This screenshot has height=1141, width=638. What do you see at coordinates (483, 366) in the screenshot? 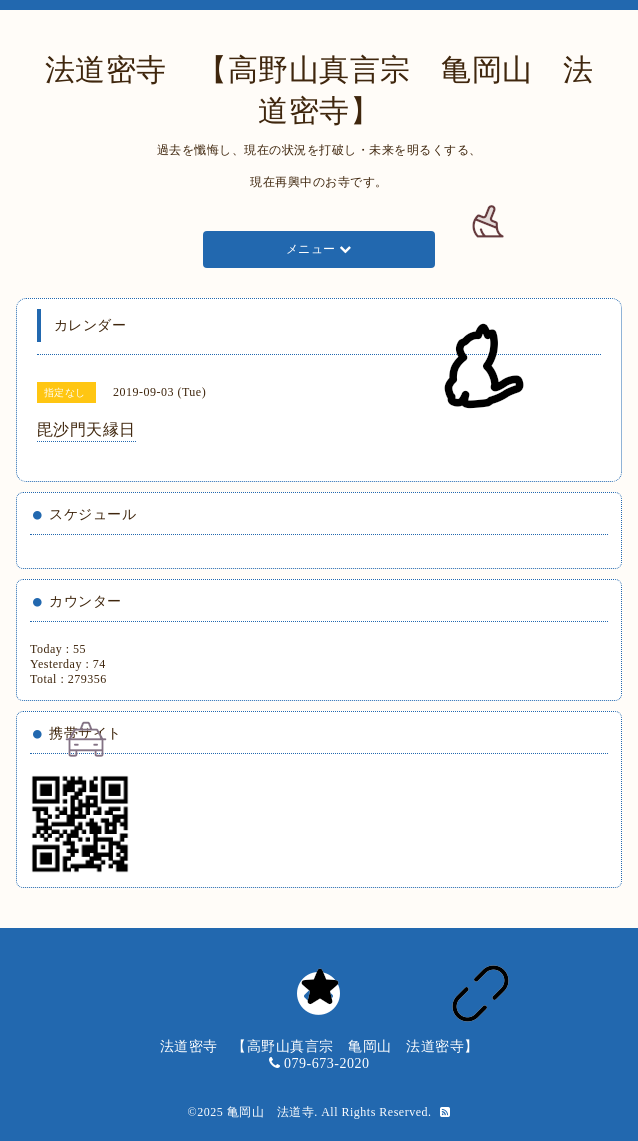
I see `link to yarn package manager` at bounding box center [483, 366].